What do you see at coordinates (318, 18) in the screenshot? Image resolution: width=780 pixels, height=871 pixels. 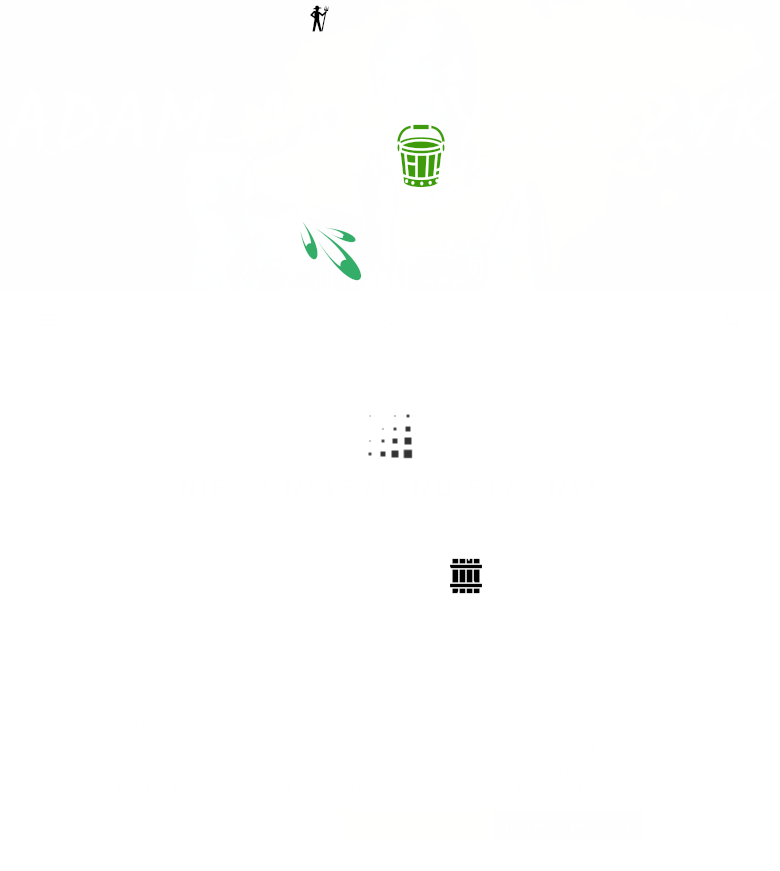 I see `select farmer character class` at bounding box center [318, 18].